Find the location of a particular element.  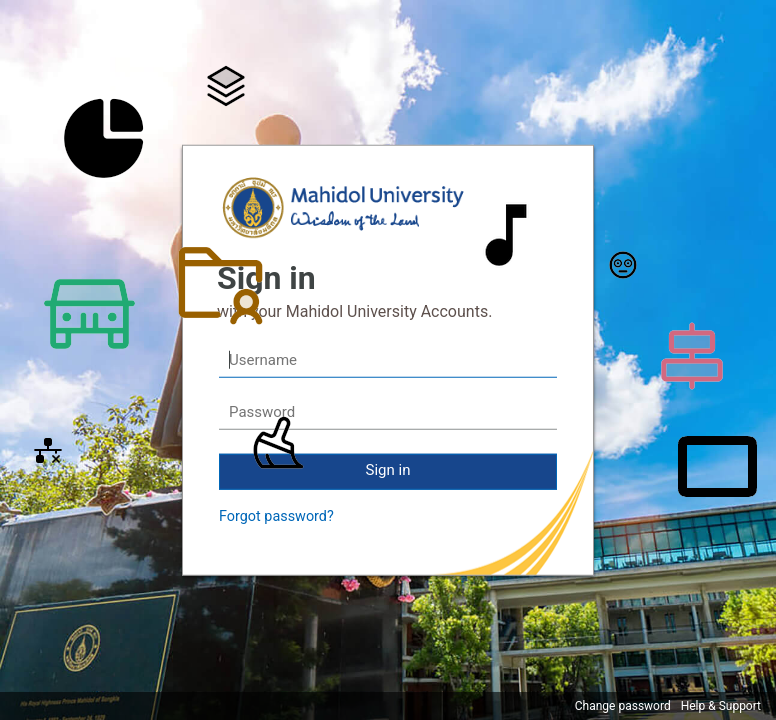

react with embarrassment or surprise is located at coordinates (623, 265).